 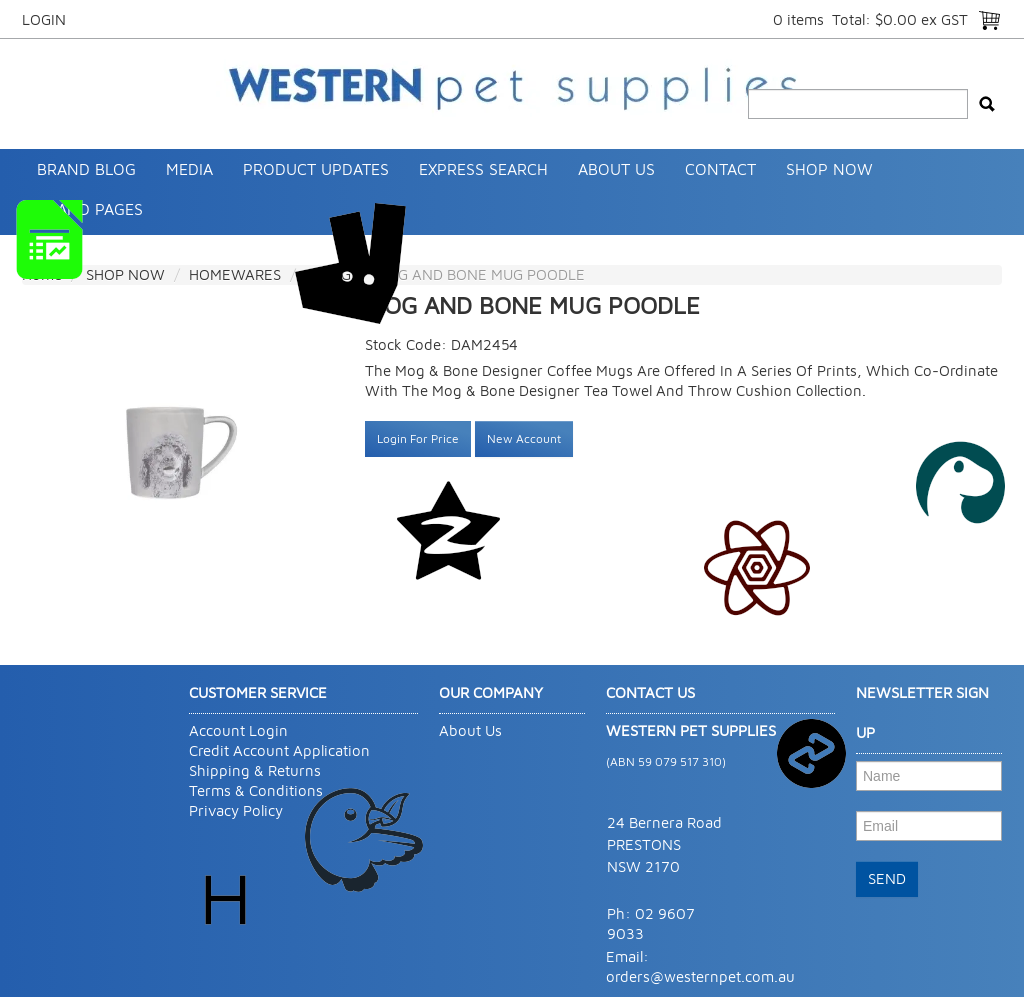 What do you see at coordinates (350, 263) in the screenshot?
I see `open the Deliveroo food delivery app` at bounding box center [350, 263].